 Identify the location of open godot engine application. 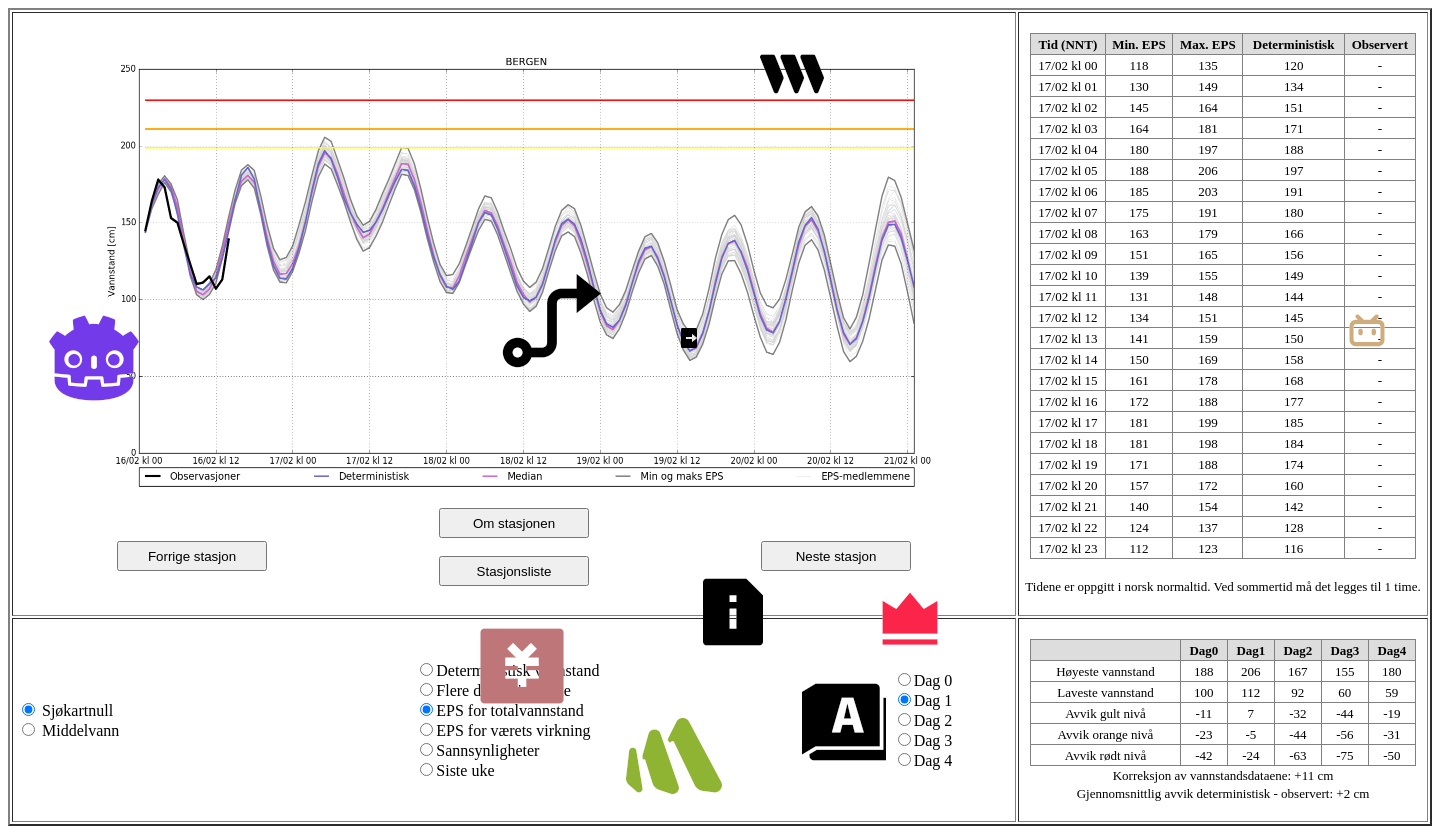
(94, 358).